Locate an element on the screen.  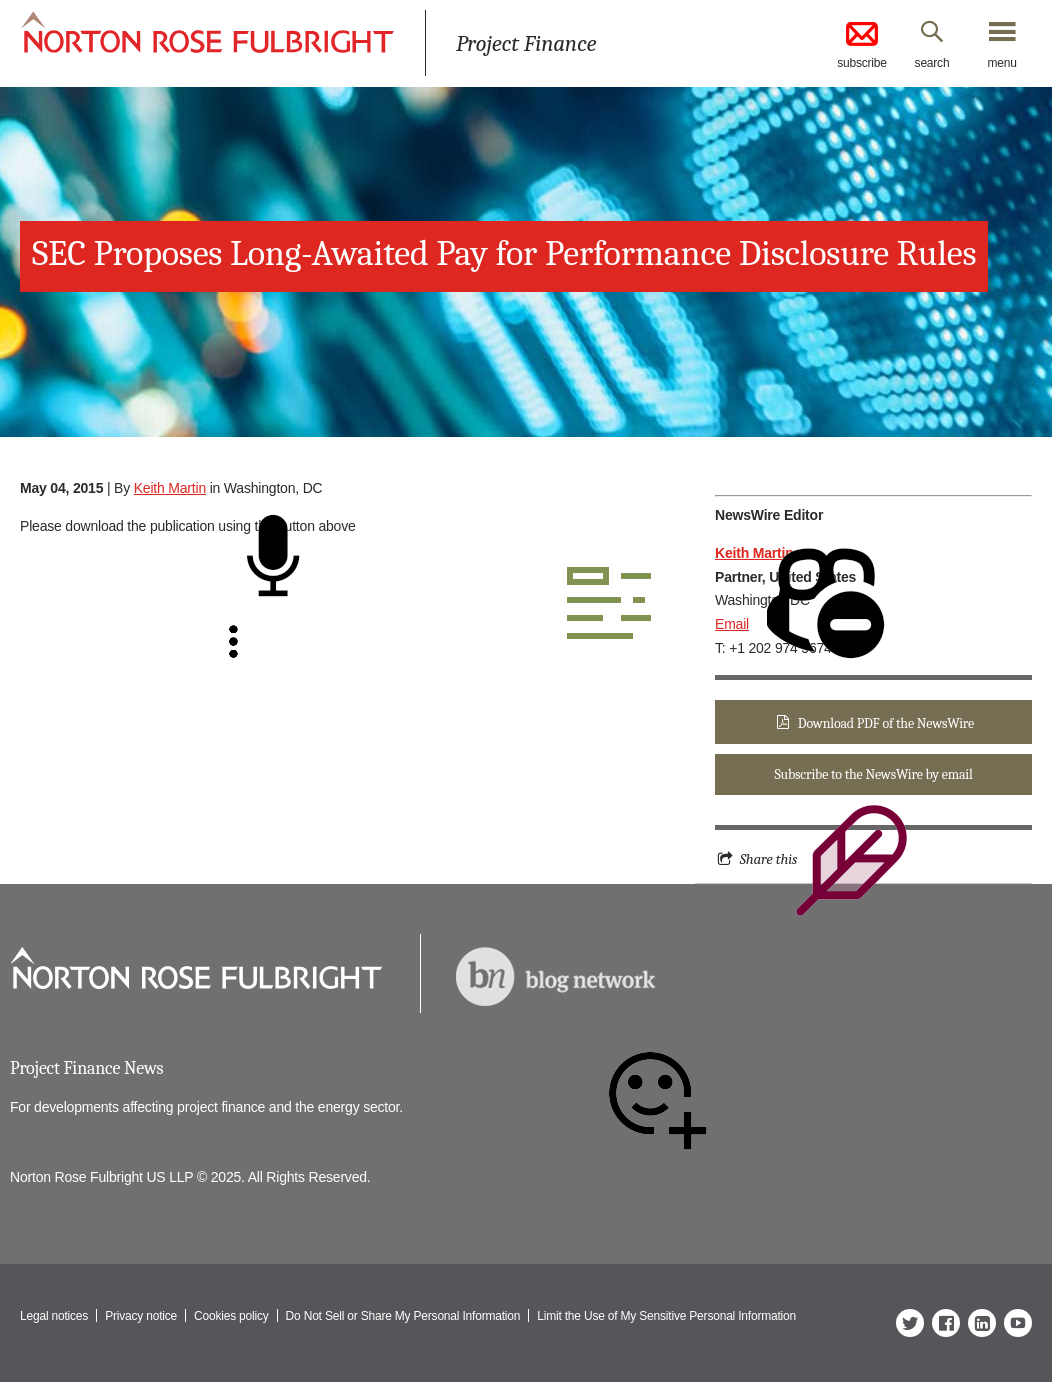
open additional options menu is located at coordinates (233, 641).